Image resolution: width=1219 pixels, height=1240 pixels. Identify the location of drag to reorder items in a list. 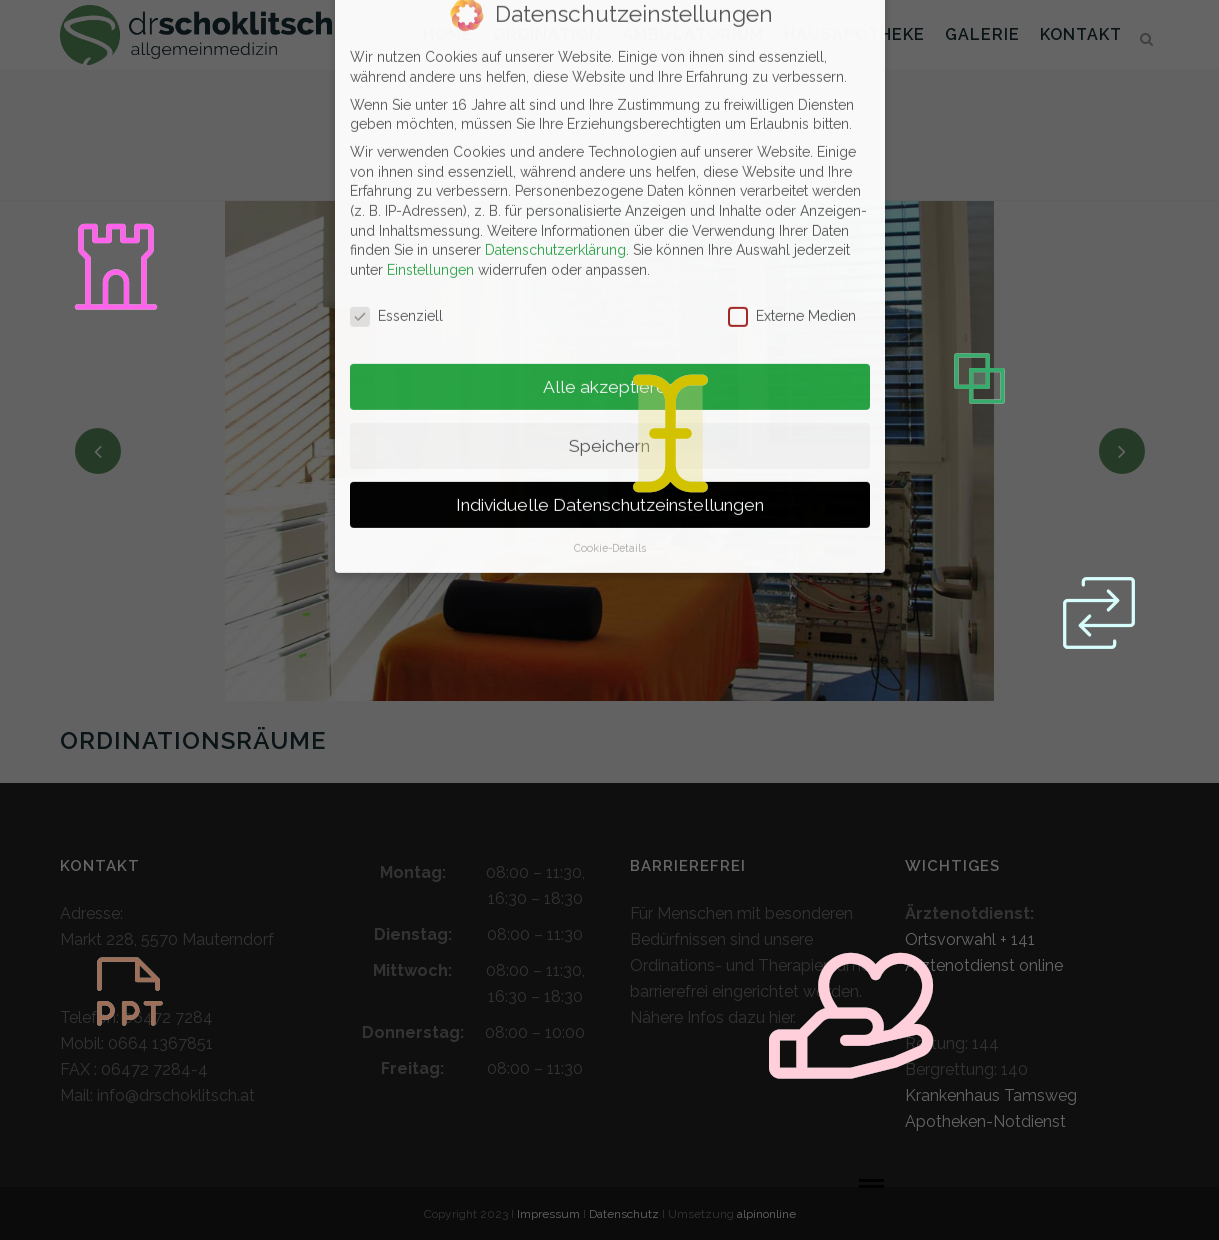
(871, 1183).